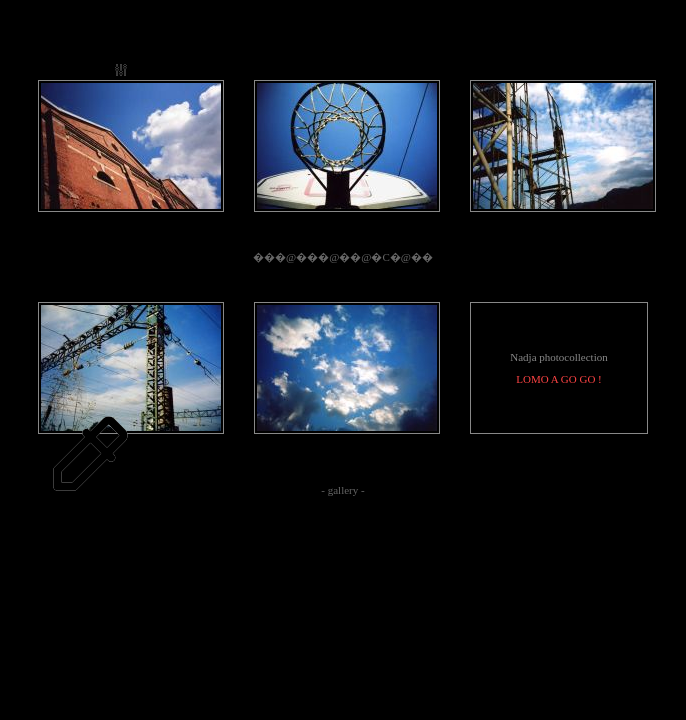 Image resolution: width=686 pixels, height=720 pixels. What do you see at coordinates (121, 70) in the screenshot?
I see `adjust settings or preferences` at bounding box center [121, 70].